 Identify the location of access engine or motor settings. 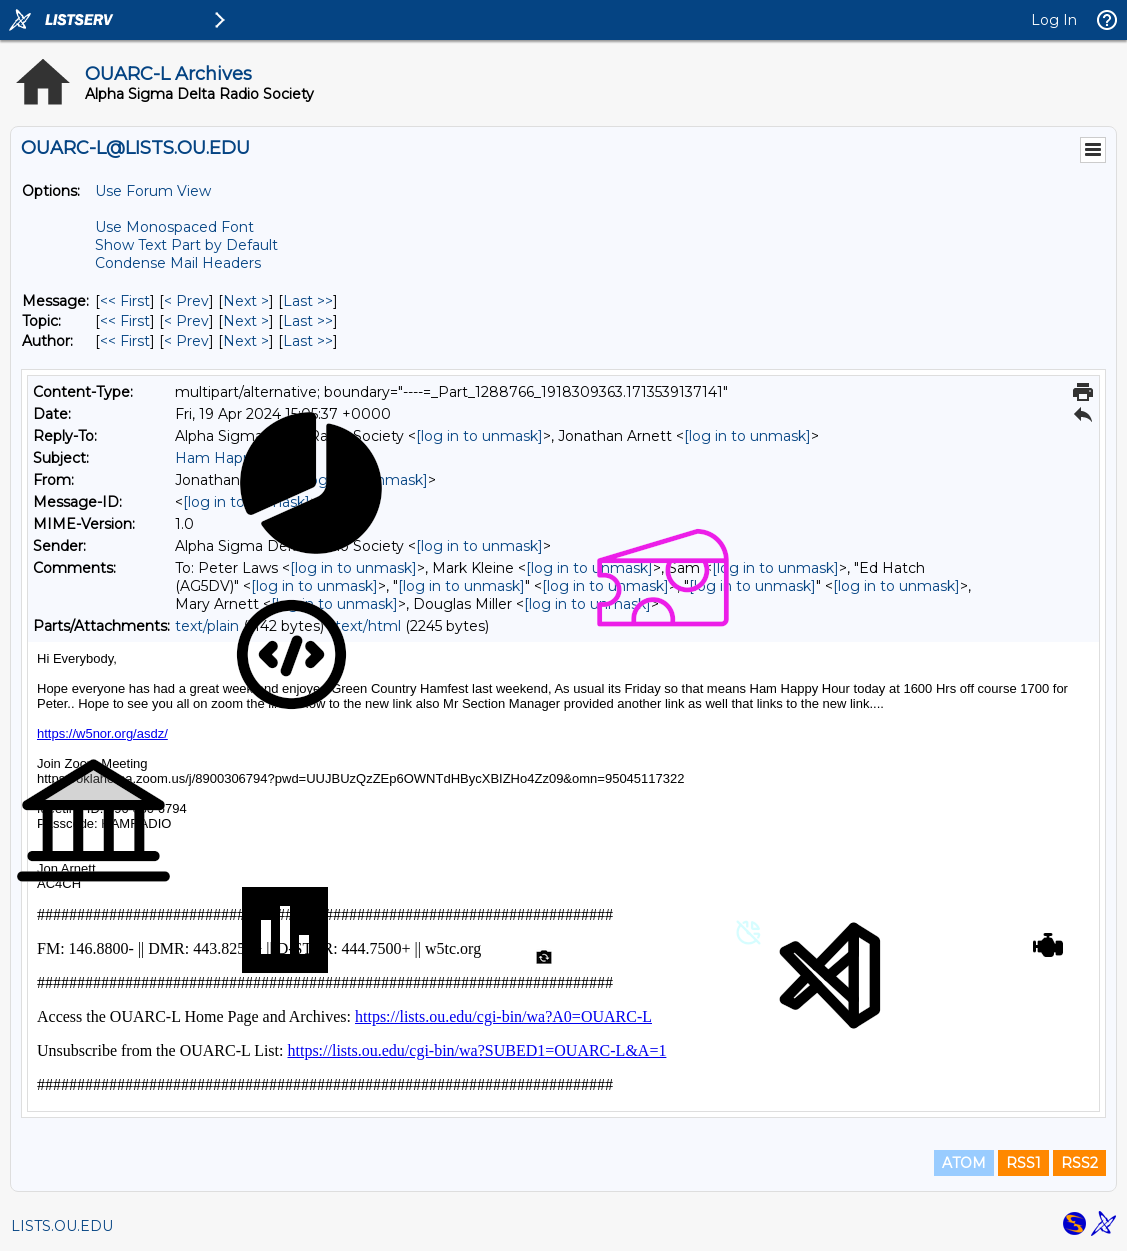
(1048, 945).